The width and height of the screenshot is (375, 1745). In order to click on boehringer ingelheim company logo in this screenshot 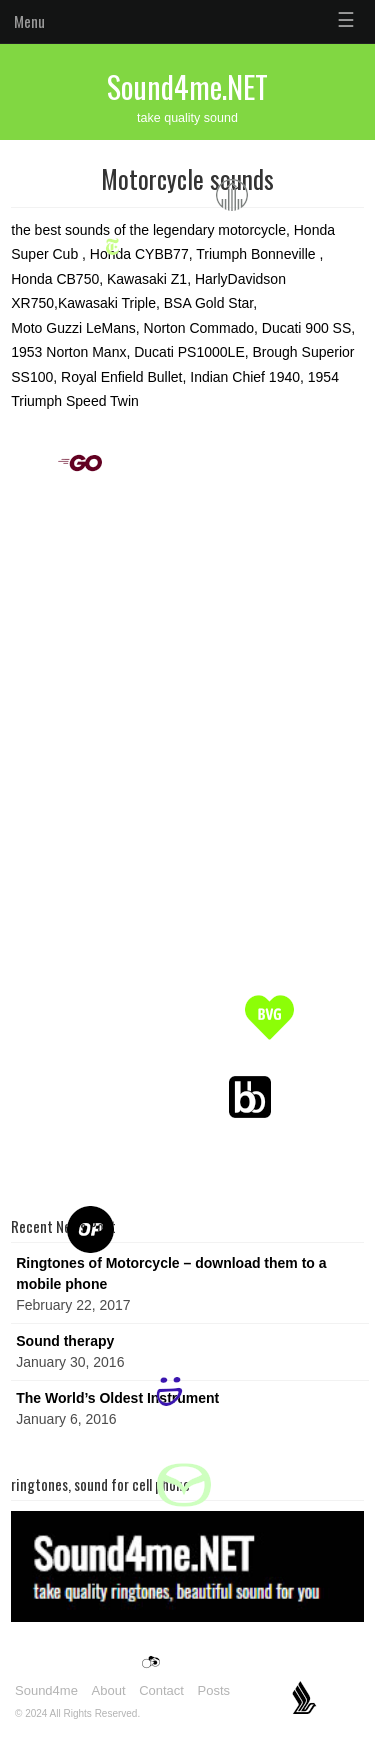, I will do `click(232, 195)`.